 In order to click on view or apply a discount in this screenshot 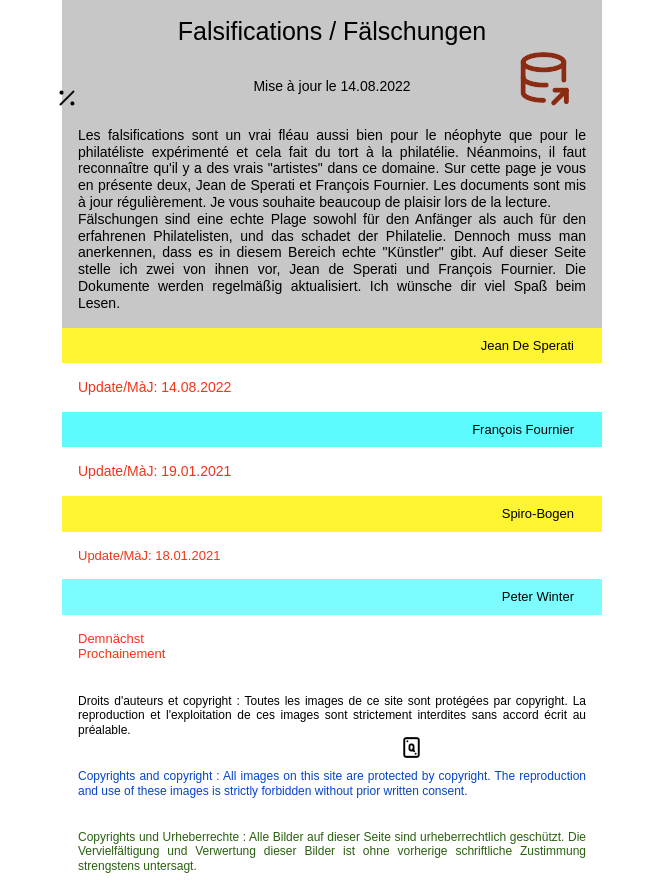, I will do `click(67, 98)`.